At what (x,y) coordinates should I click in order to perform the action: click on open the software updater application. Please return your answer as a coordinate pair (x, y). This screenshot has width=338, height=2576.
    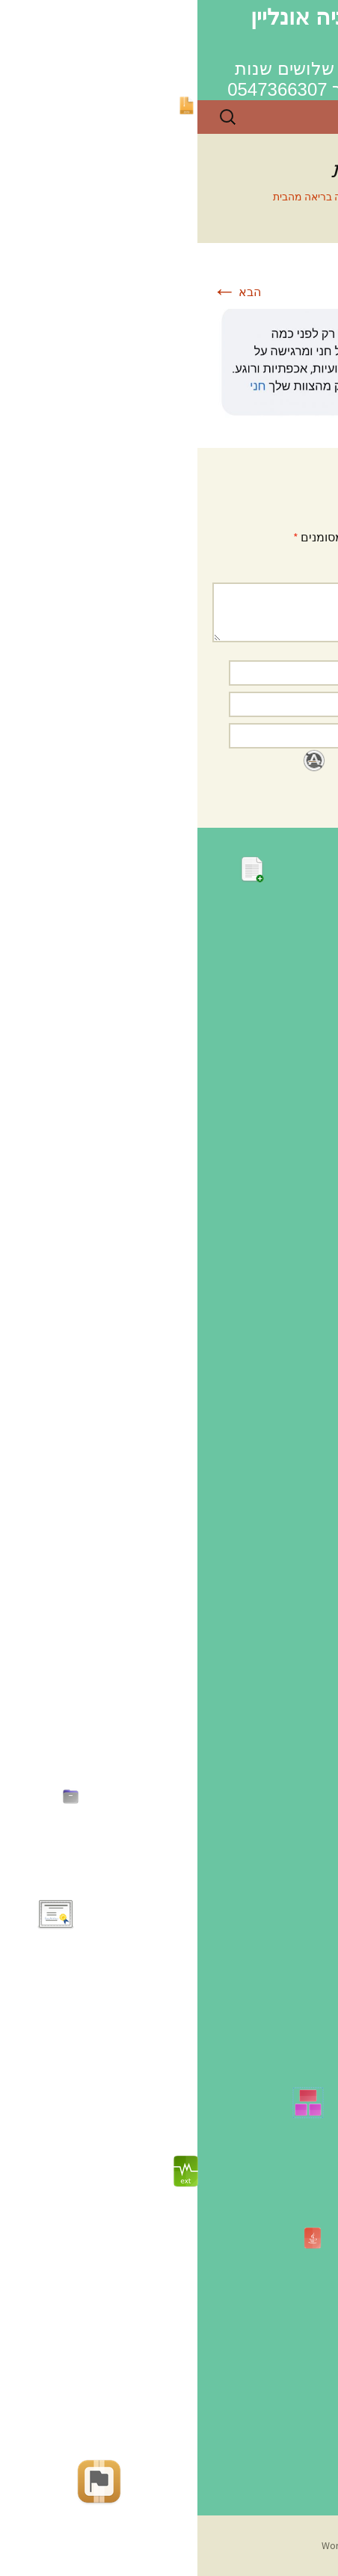
    Looking at the image, I should click on (314, 760).